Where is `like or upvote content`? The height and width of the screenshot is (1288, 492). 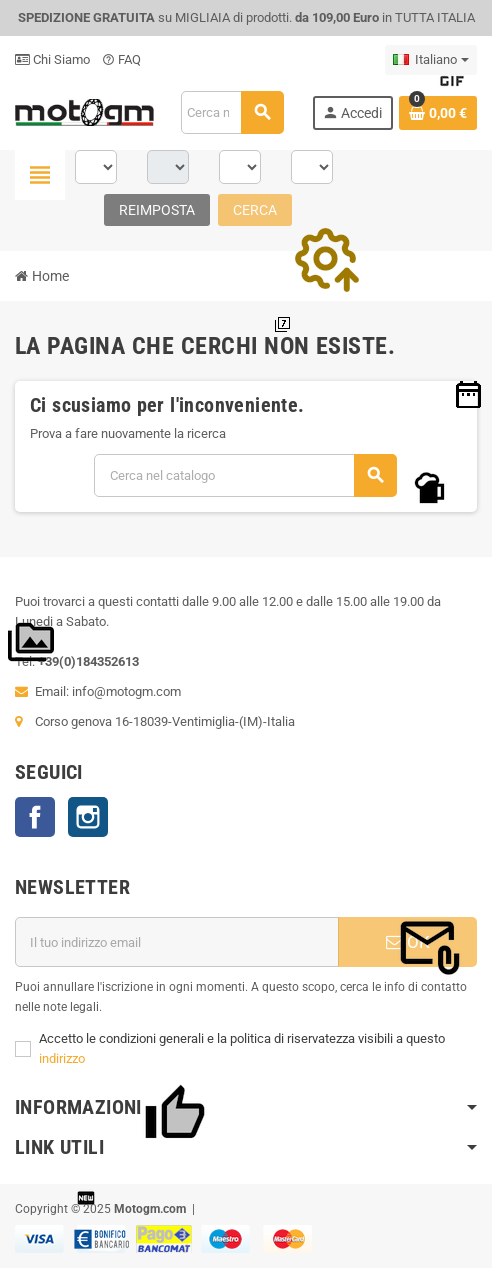
like or upvote content is located at coordinates (175, 1114).